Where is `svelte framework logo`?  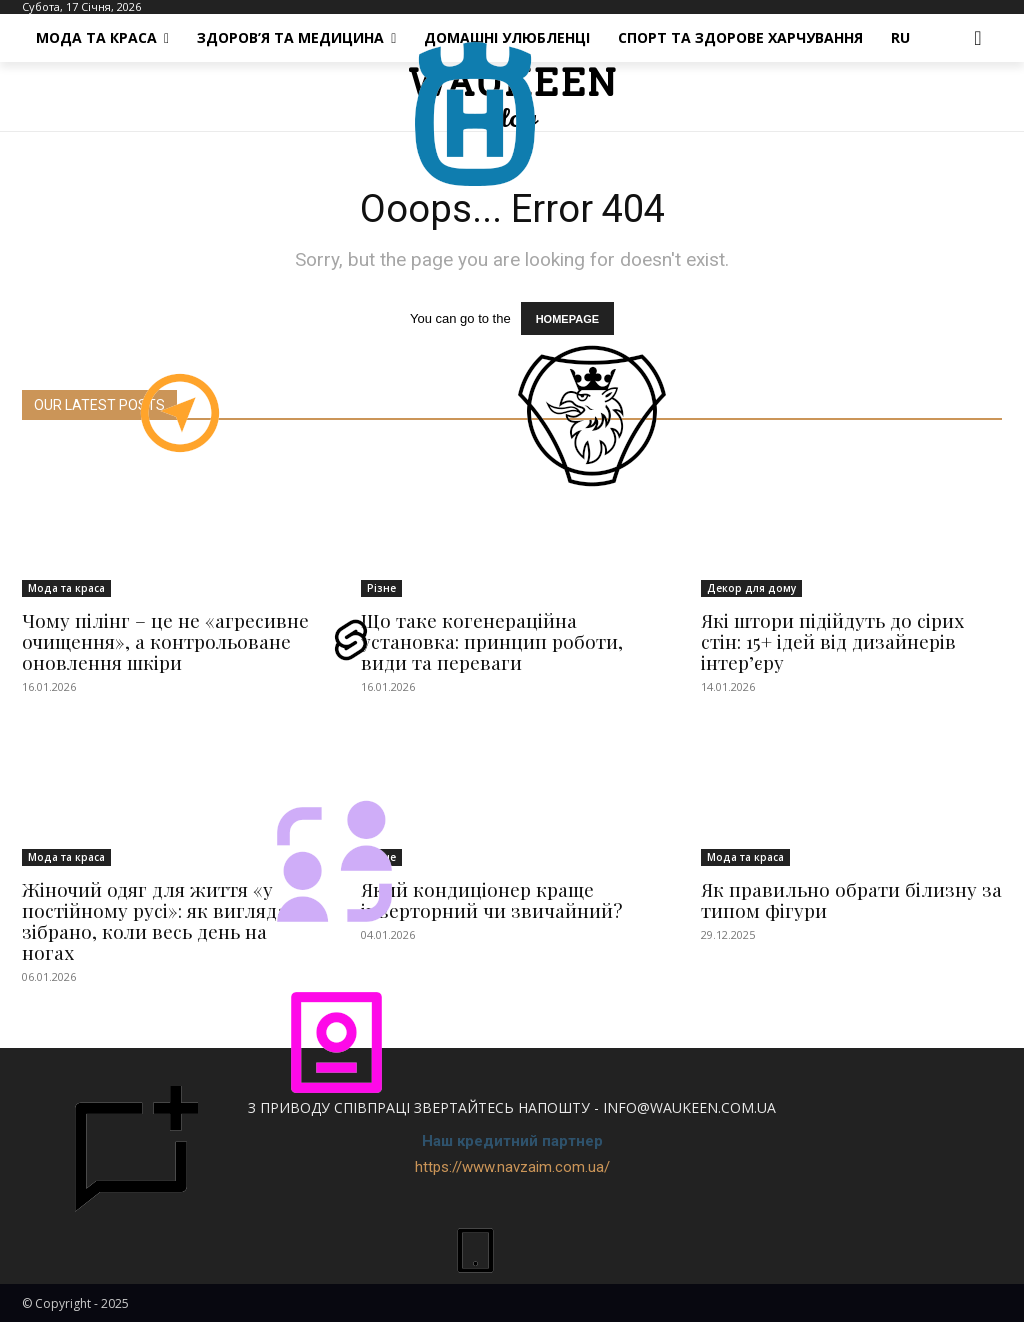
svelte framework logo is located at coordinates (351, 640).